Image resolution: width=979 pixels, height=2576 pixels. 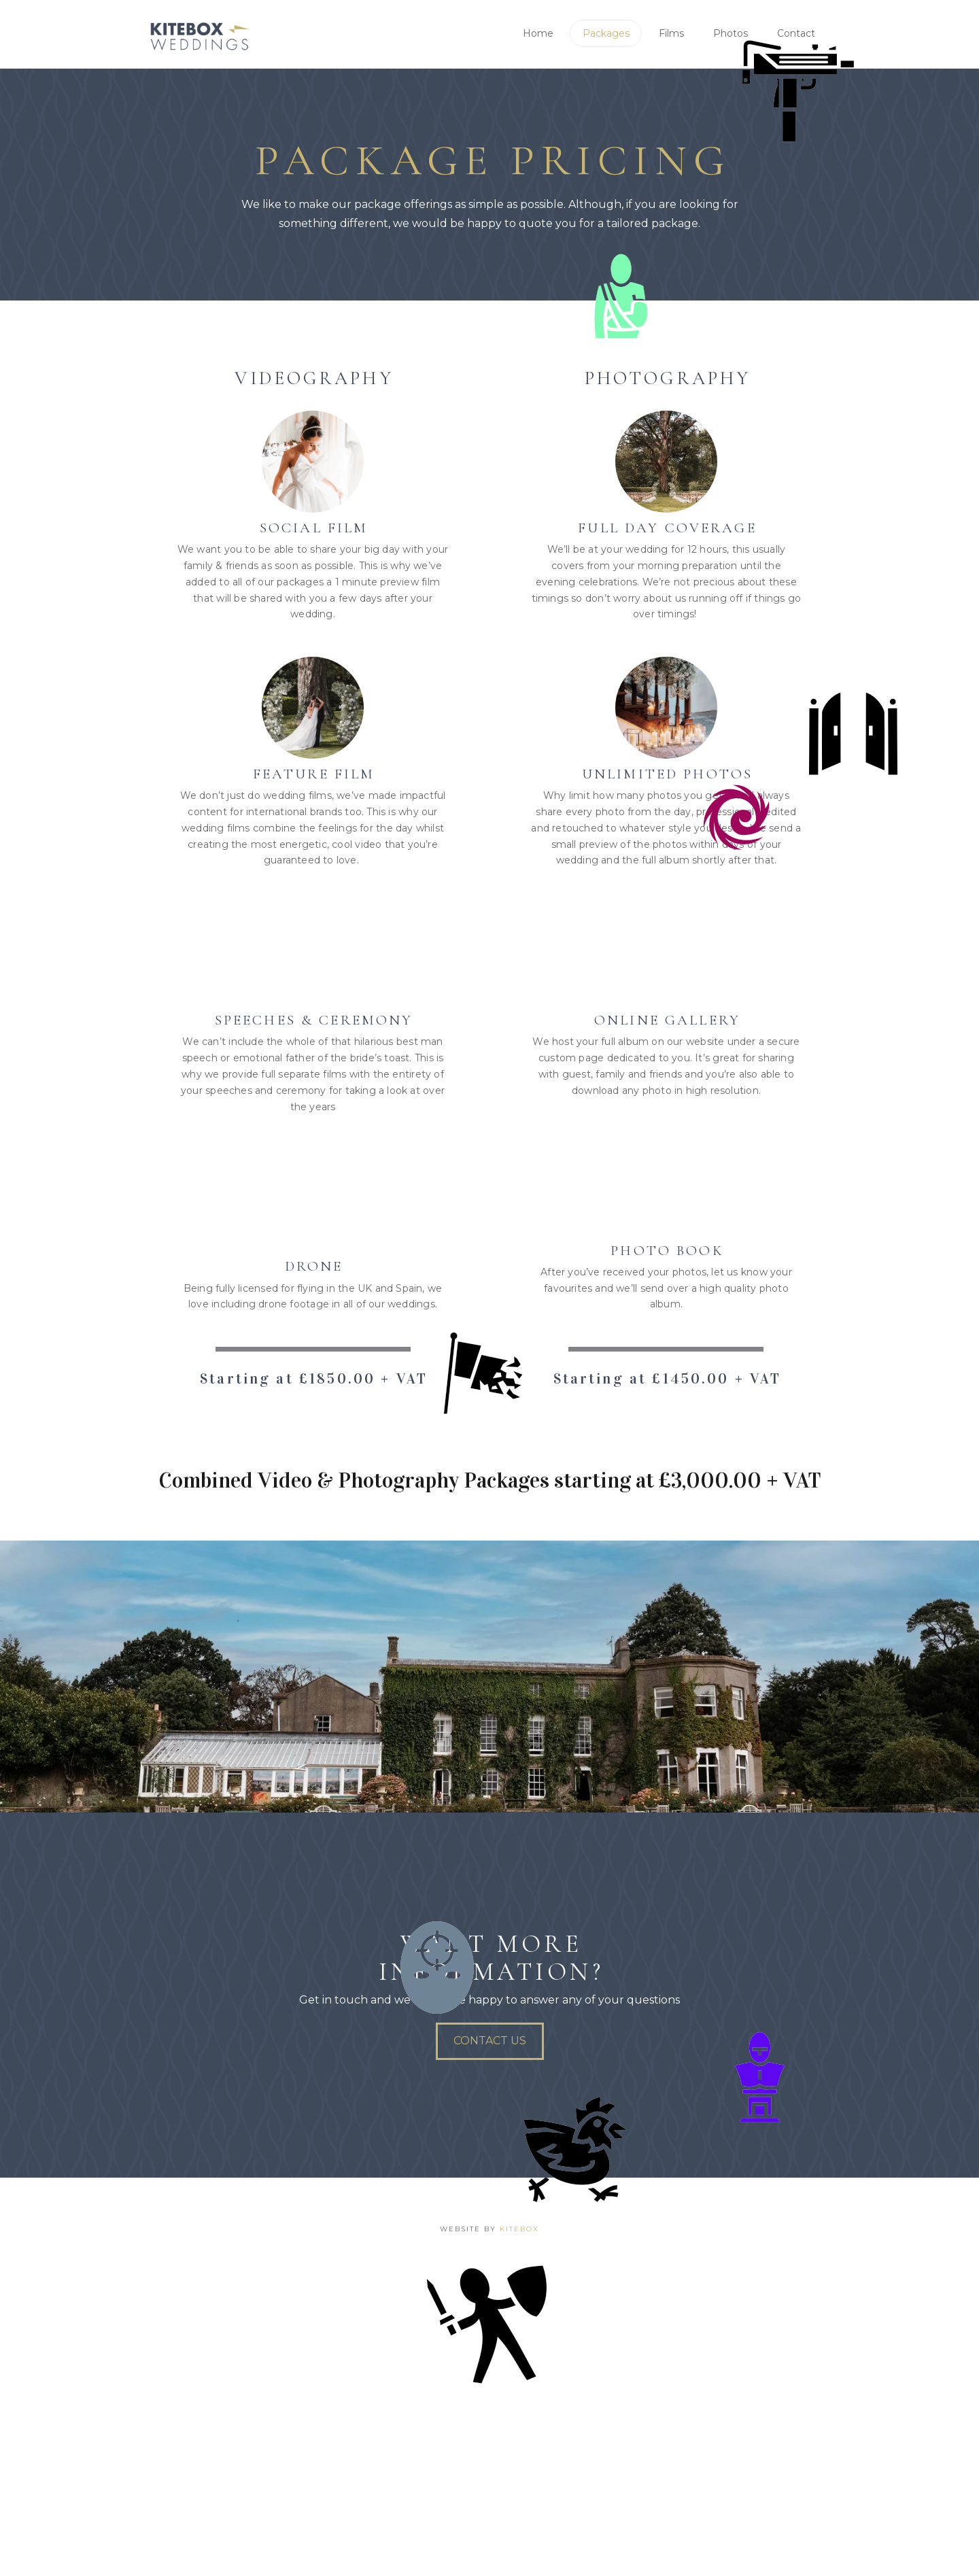 What do you see at coordinates (481, 1373) in the screenshot?
I see `indicates a defeated faction or conquered territory` at bounding box center [481, 1373].